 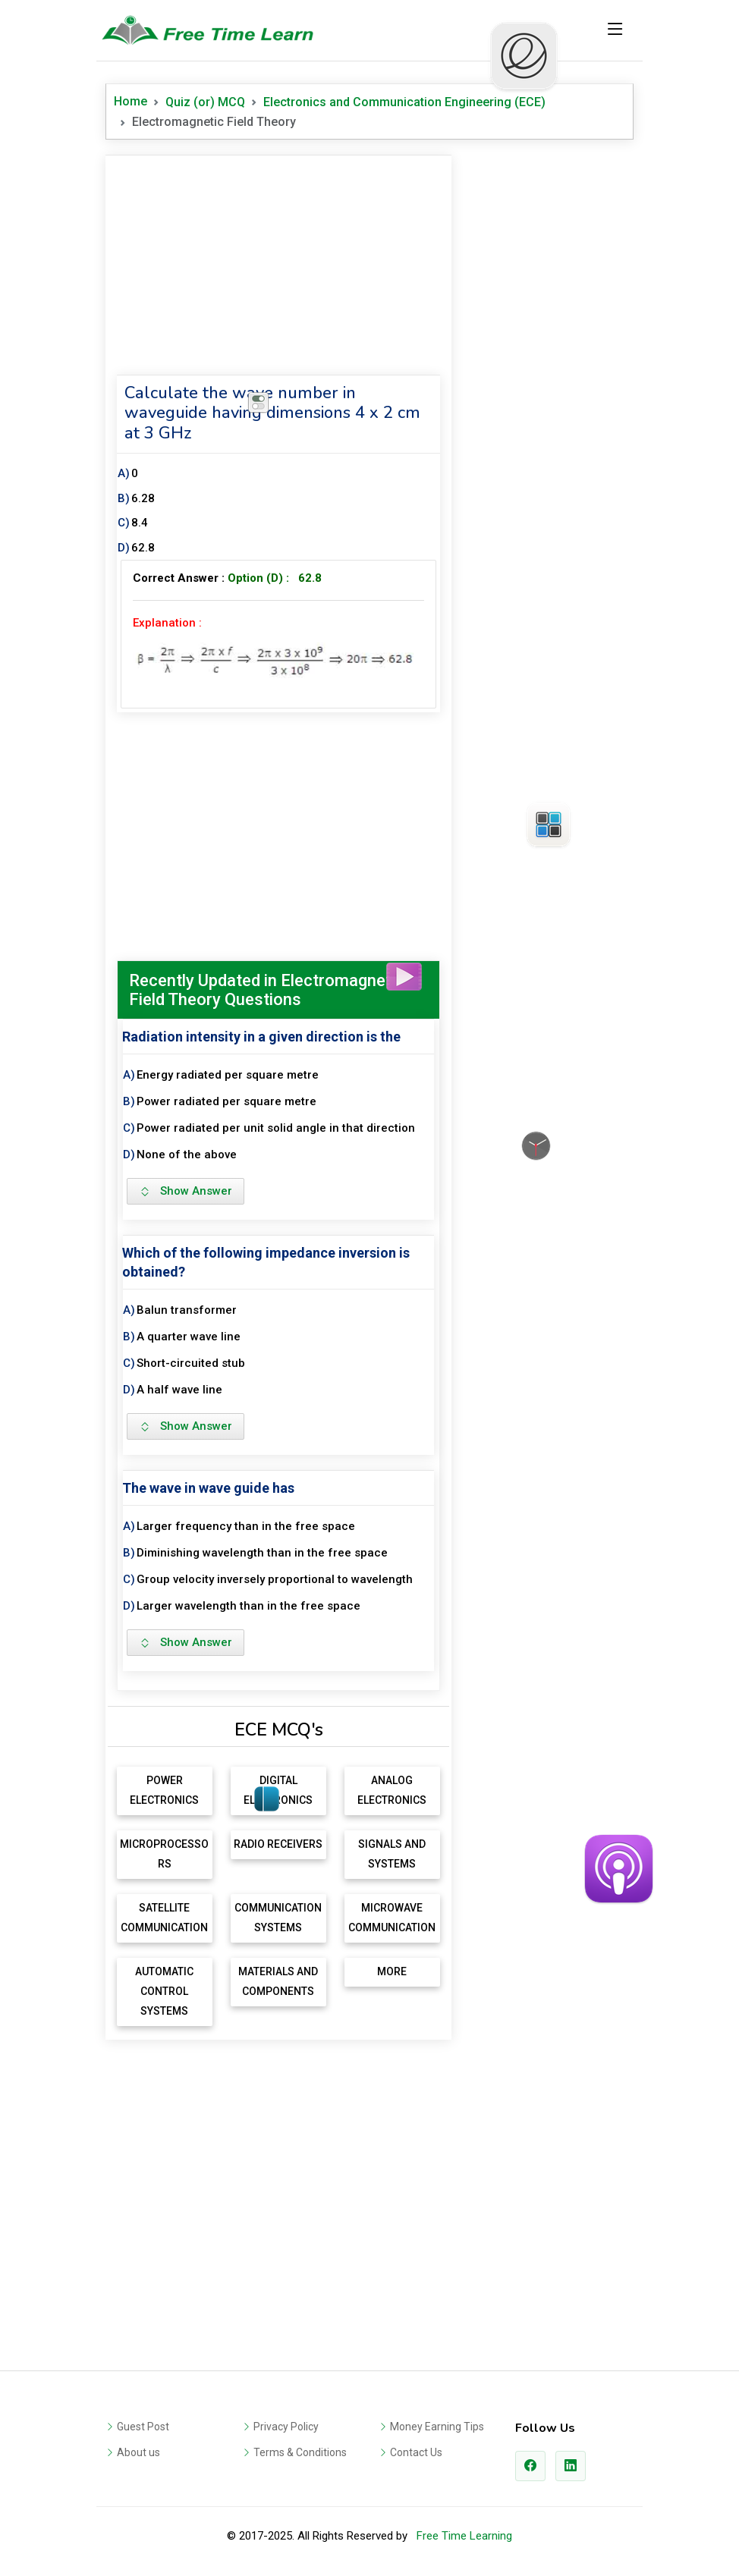 I want to click on open shotcut video editor, so click(x=266, y=1798).